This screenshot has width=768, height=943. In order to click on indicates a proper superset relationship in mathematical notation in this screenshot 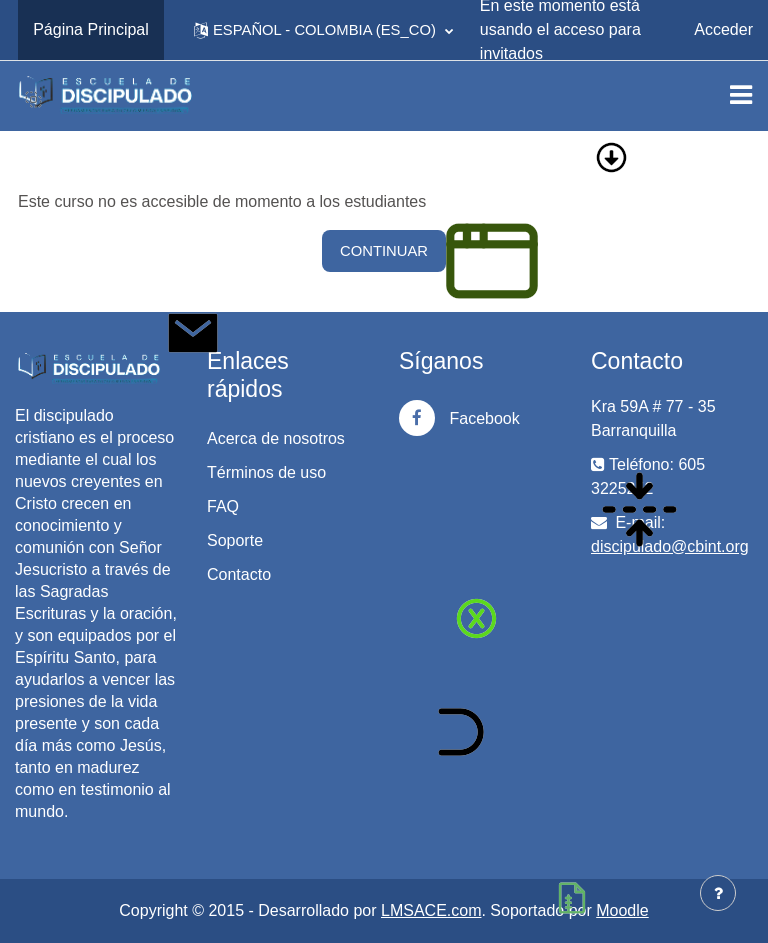, I will do `click(458, 732)`.